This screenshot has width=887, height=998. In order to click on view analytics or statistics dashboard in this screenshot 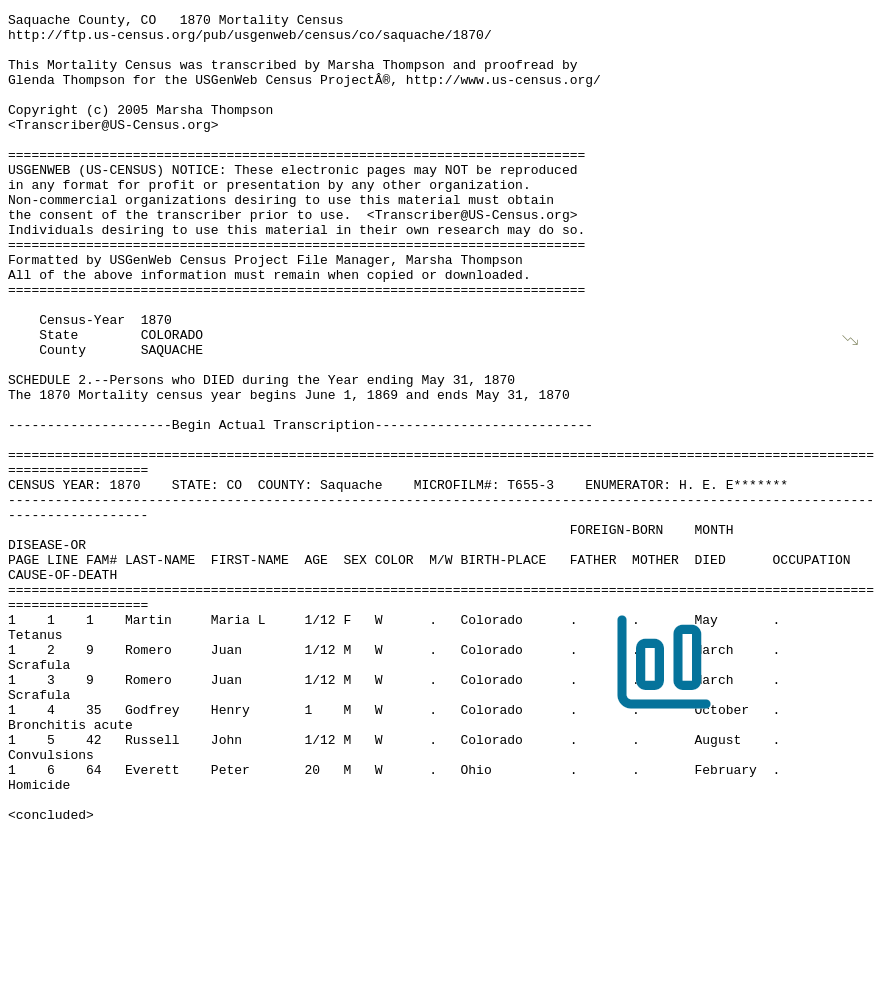, I will do `click(664, 662)`.